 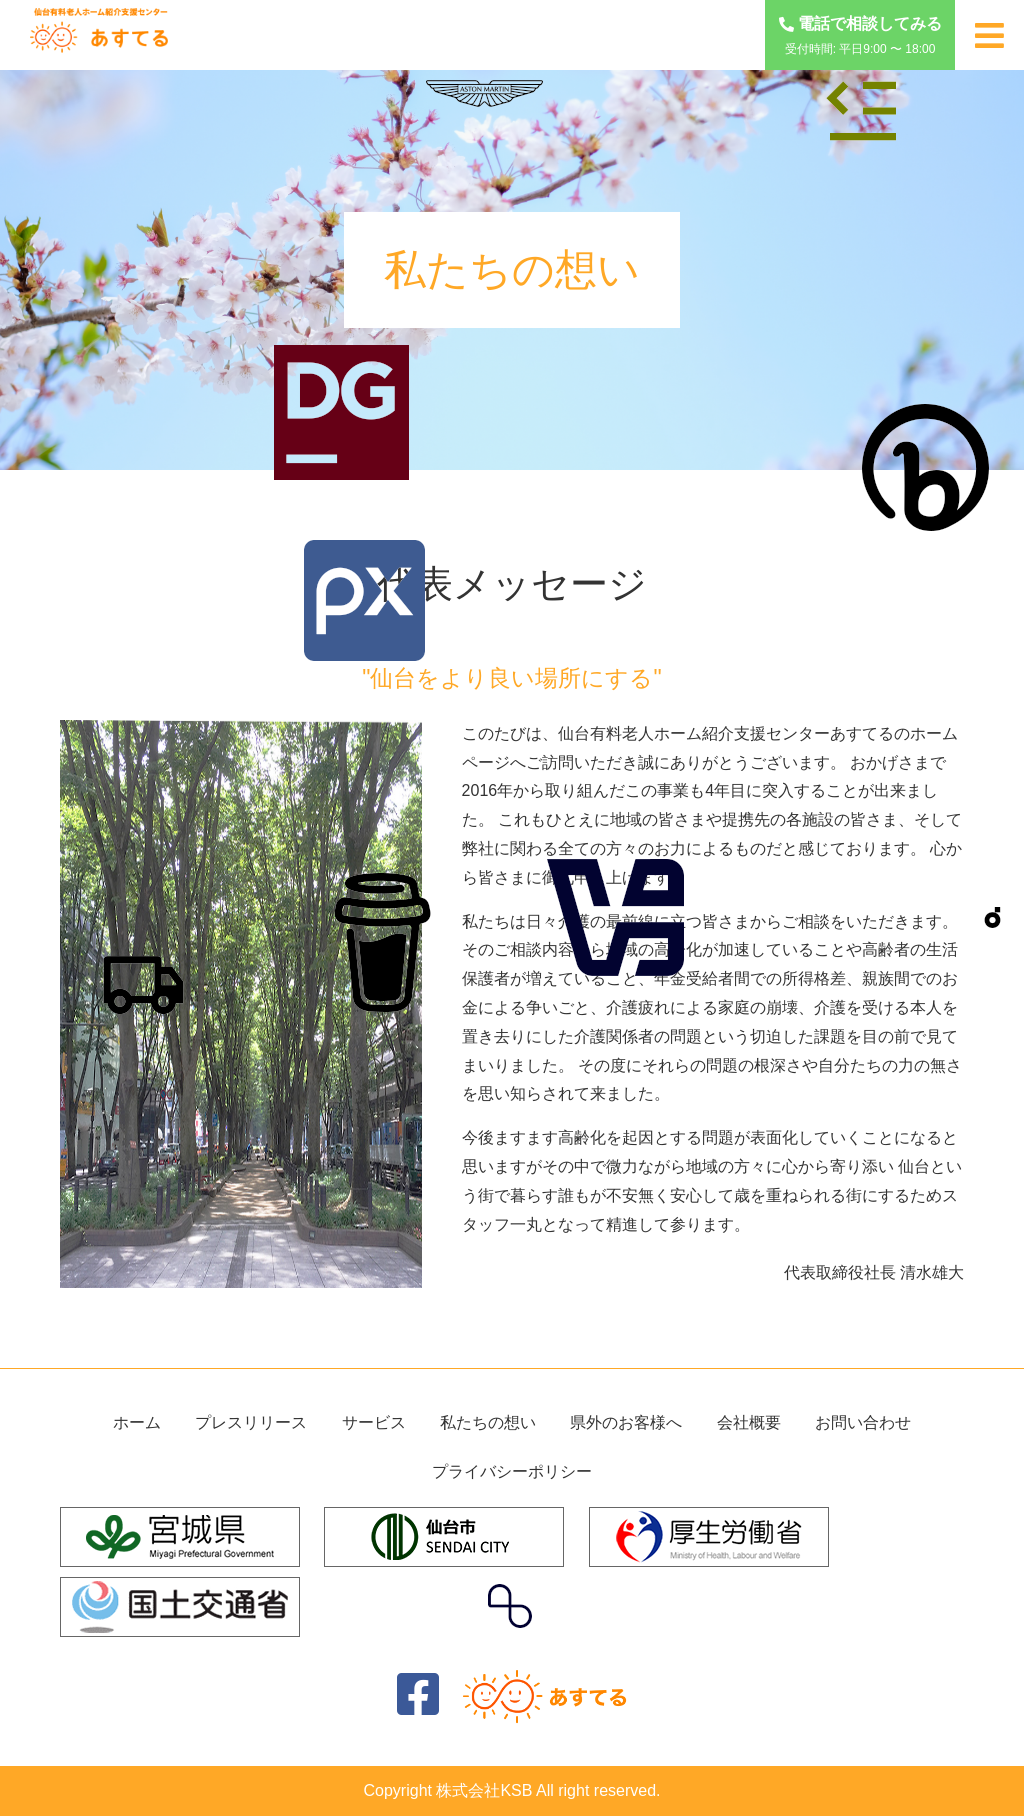 What do you see at coordinates (382, 942) in the screenshot?
I see `support the creator via Buy Me a Coffee` at bounding box center [382, 942].